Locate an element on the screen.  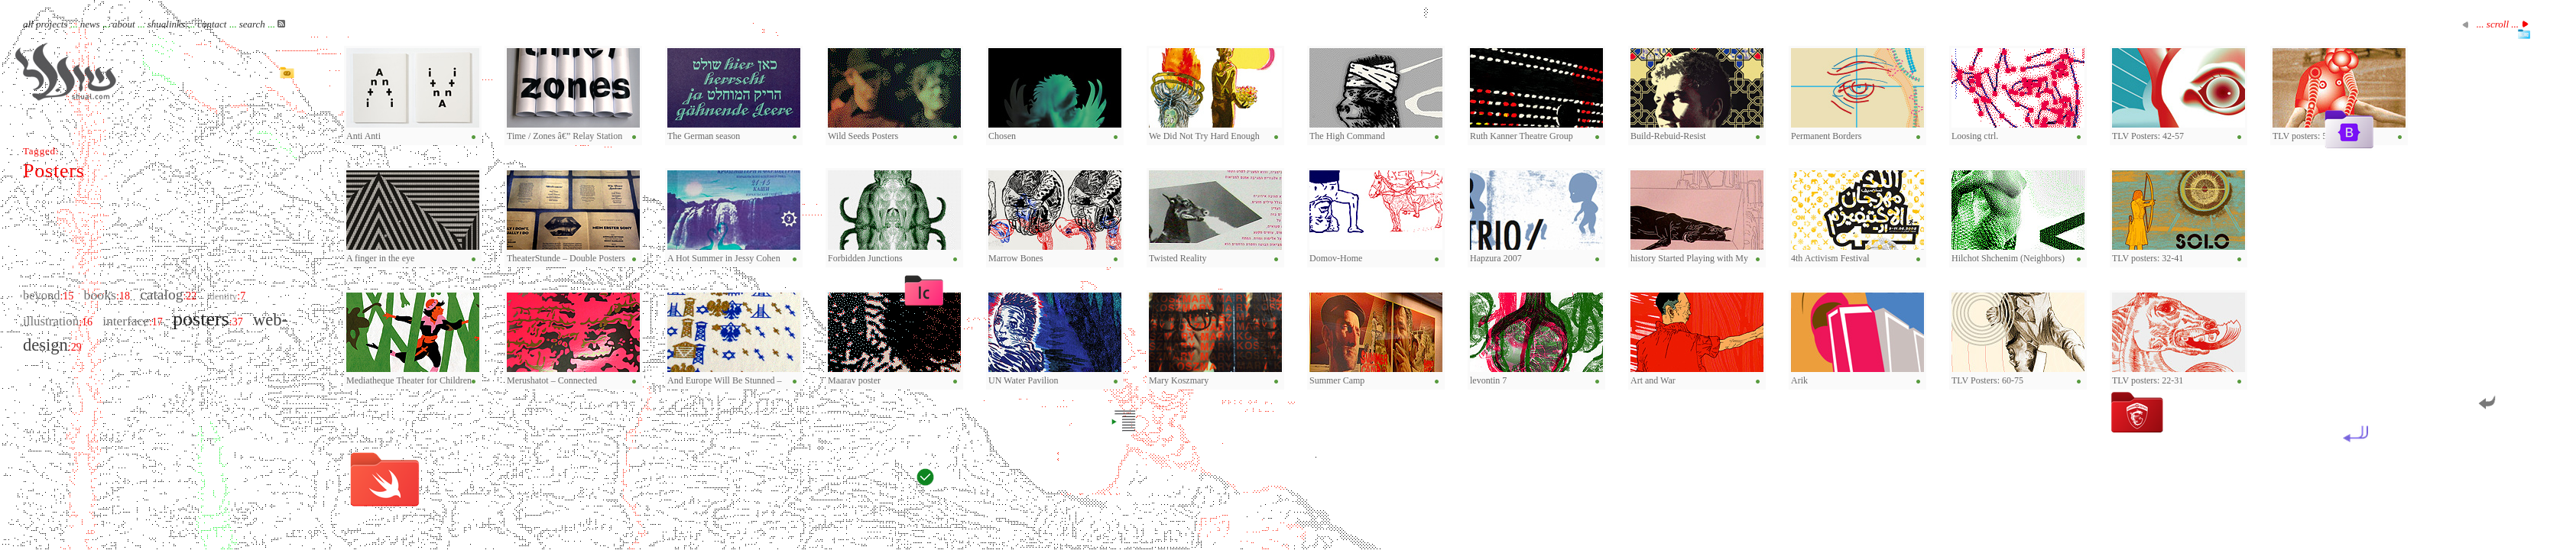
reply to all recipients of an email is located at coordinates (2355, 432).